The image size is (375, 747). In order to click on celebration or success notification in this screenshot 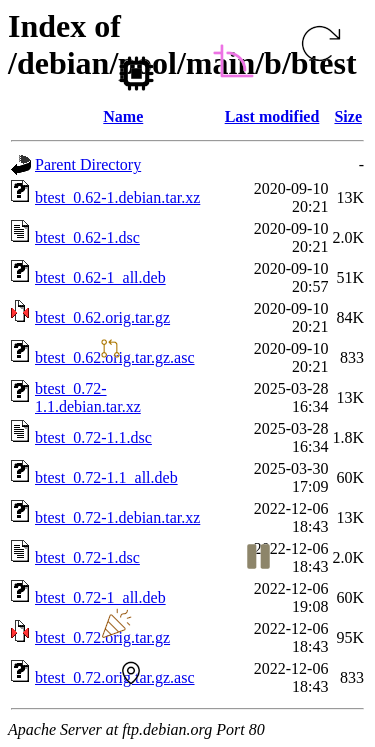, I will do `click(115, 625)`.